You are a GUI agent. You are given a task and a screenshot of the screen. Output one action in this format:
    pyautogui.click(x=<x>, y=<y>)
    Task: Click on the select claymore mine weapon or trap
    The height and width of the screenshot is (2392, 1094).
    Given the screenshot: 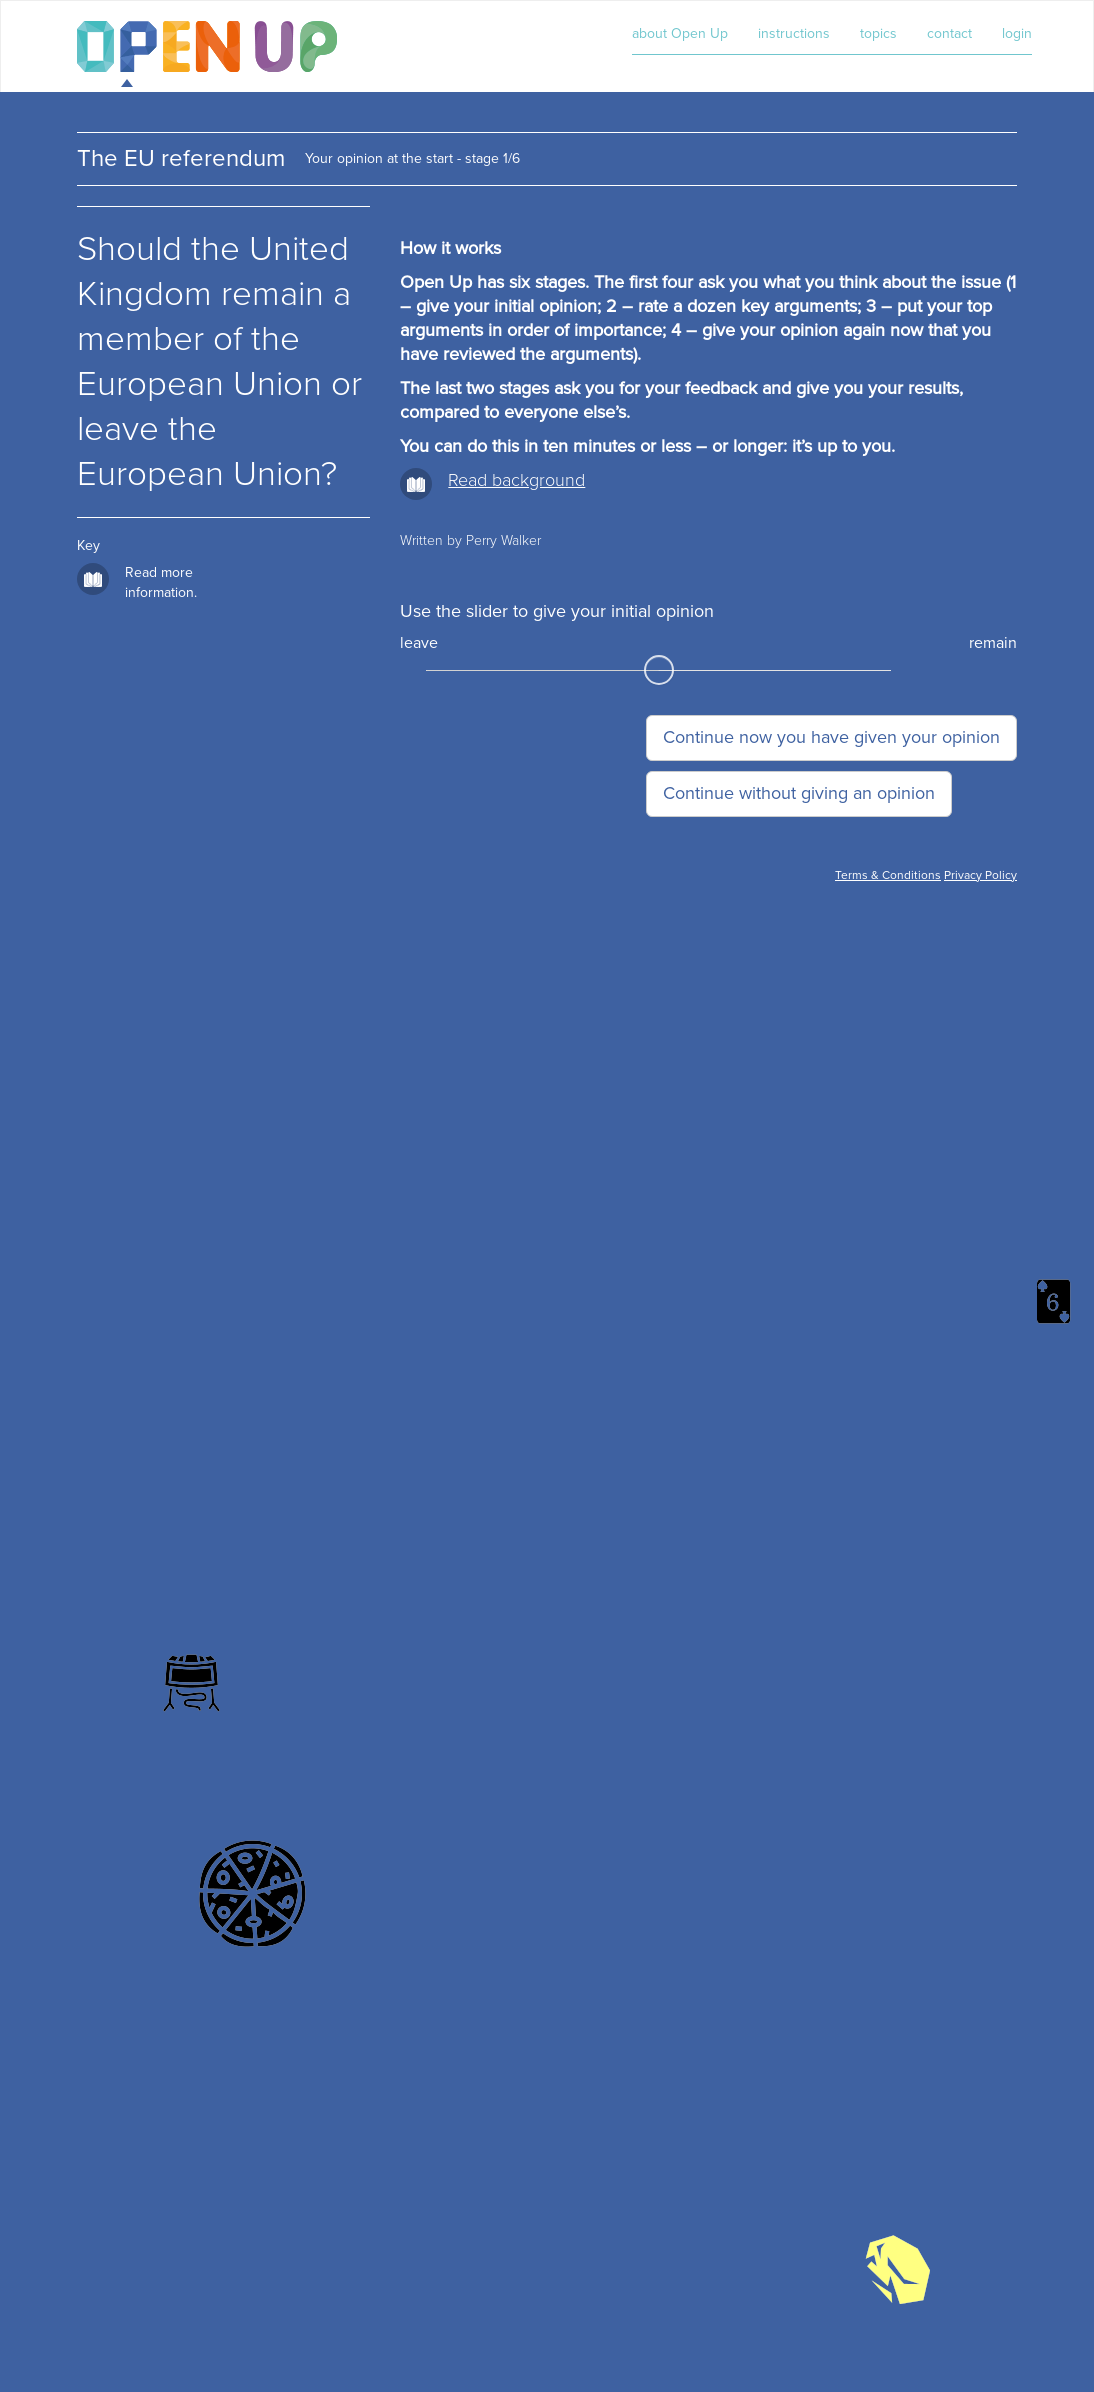 What is the action you would take?
    pyautogui.click(x=191, y=1682)
    